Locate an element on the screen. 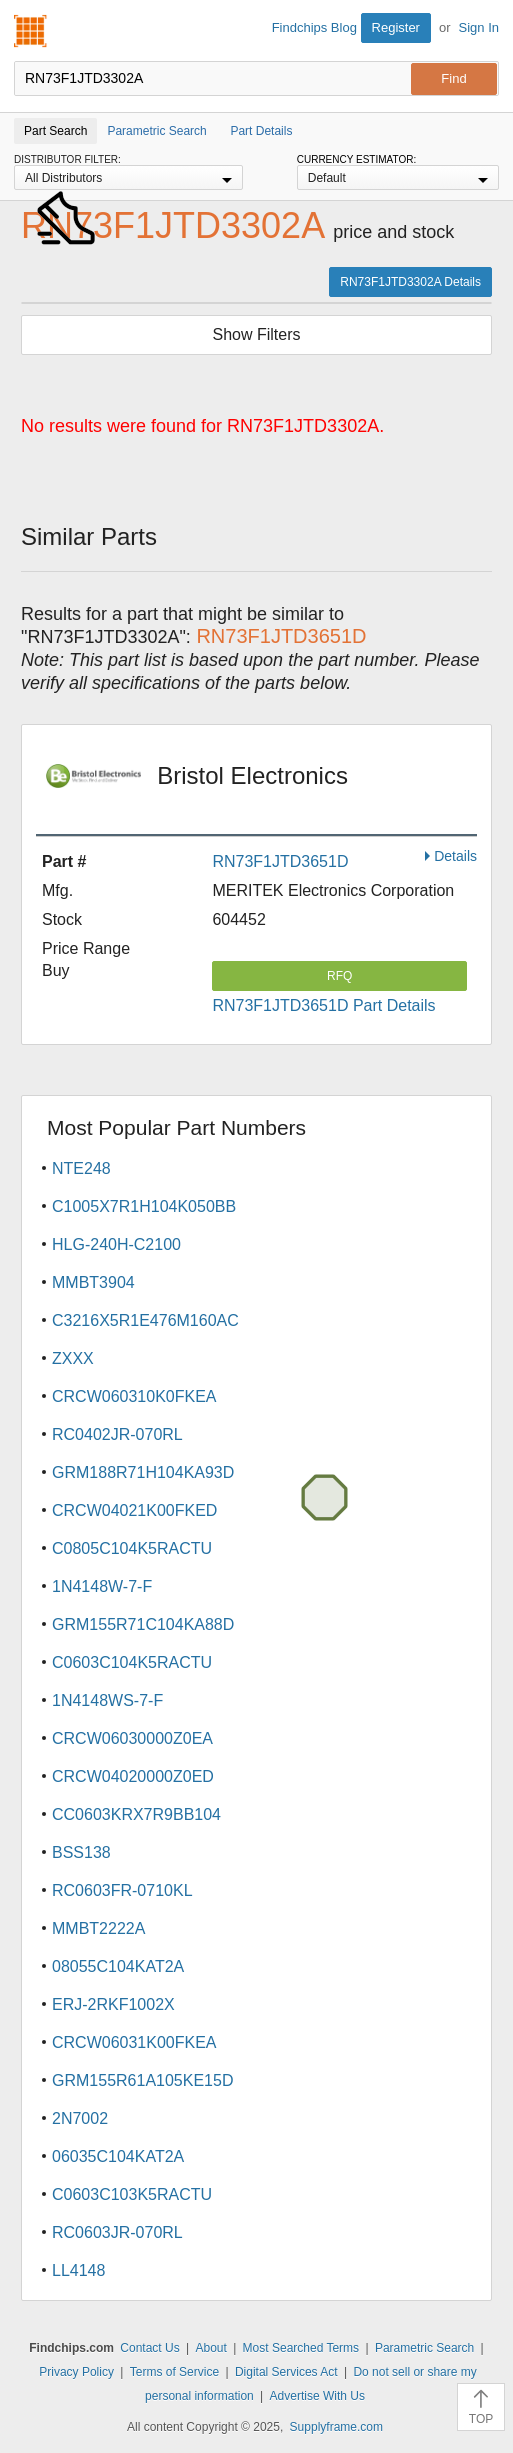 The height and width of the screenshot is (2453, 513). start a running or fitness activity is located at coordinates (65, 221).